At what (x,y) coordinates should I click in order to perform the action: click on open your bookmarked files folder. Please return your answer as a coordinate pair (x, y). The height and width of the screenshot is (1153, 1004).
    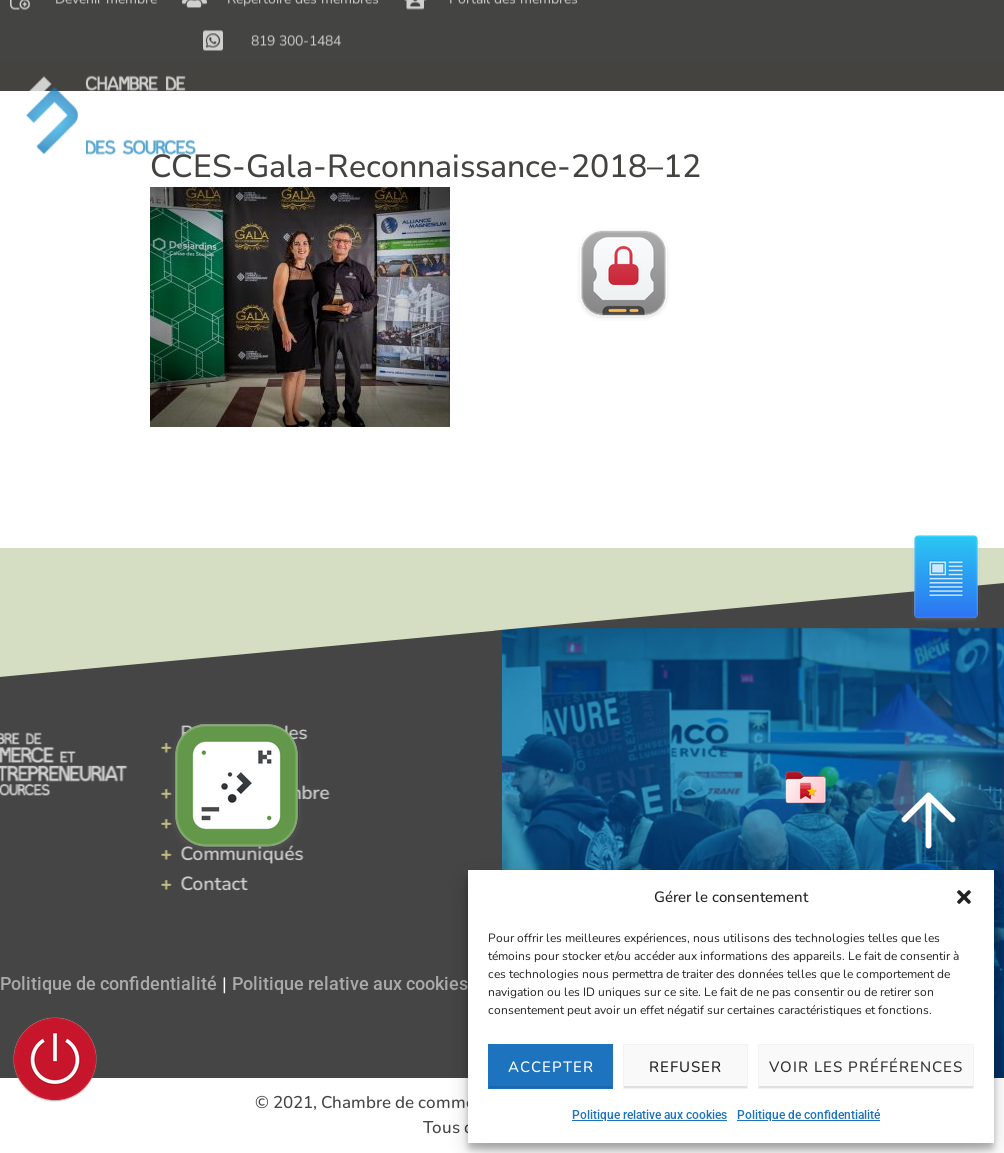
    Looking at the image, I should click on (805, 788).